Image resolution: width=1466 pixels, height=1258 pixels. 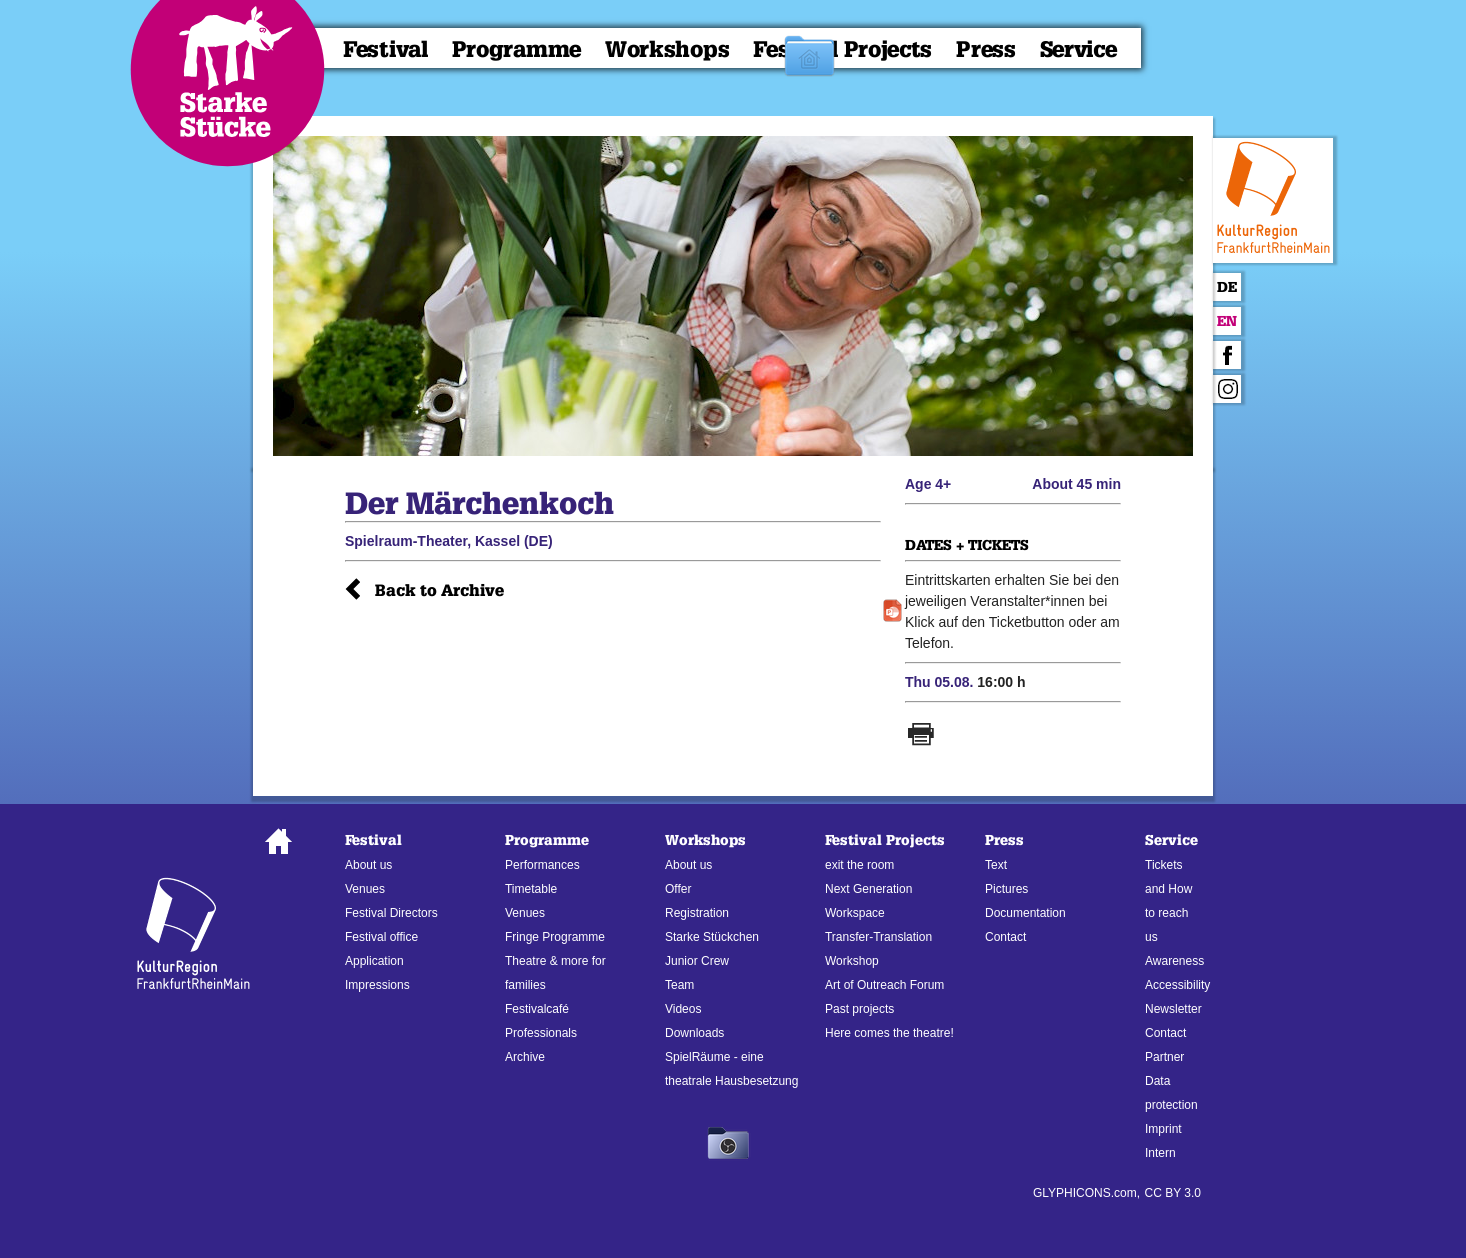 I want to click on open HomeKit accessories and settings folder, so click(x=809, y=55).